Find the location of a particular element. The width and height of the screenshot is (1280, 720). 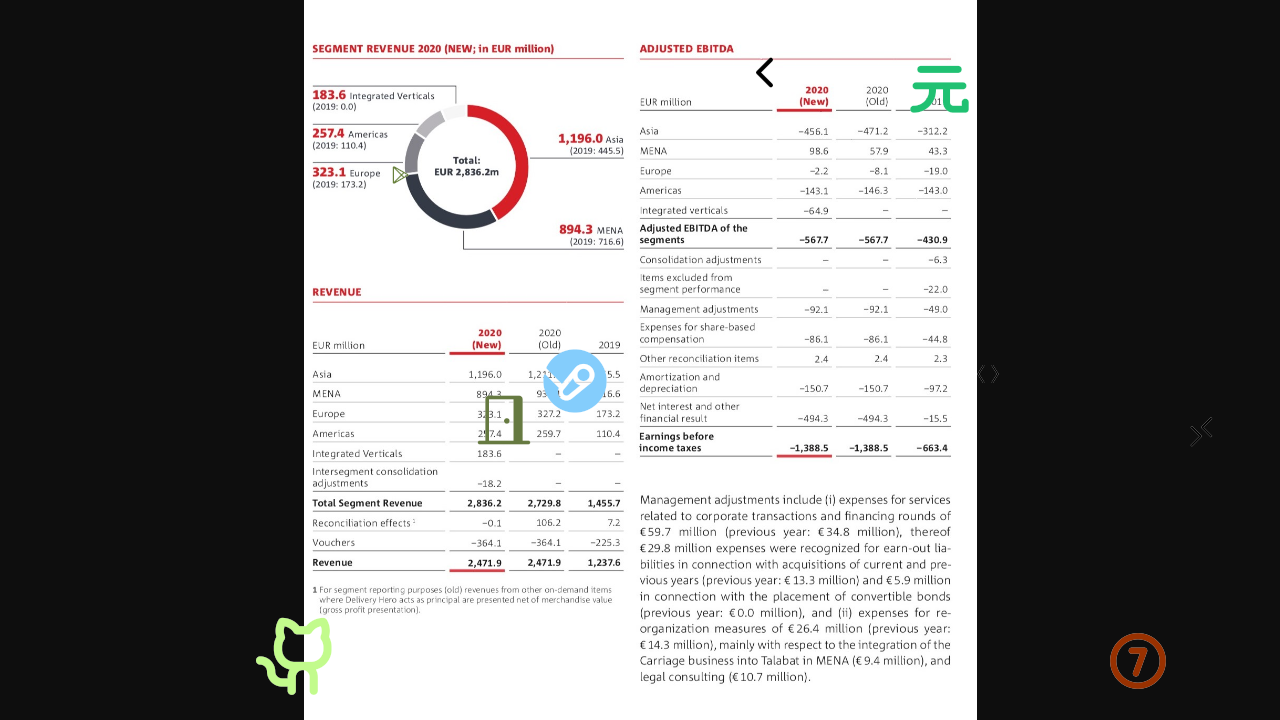

indicates step 7 in a numbered sequence is located at coordinates (1138, 661).